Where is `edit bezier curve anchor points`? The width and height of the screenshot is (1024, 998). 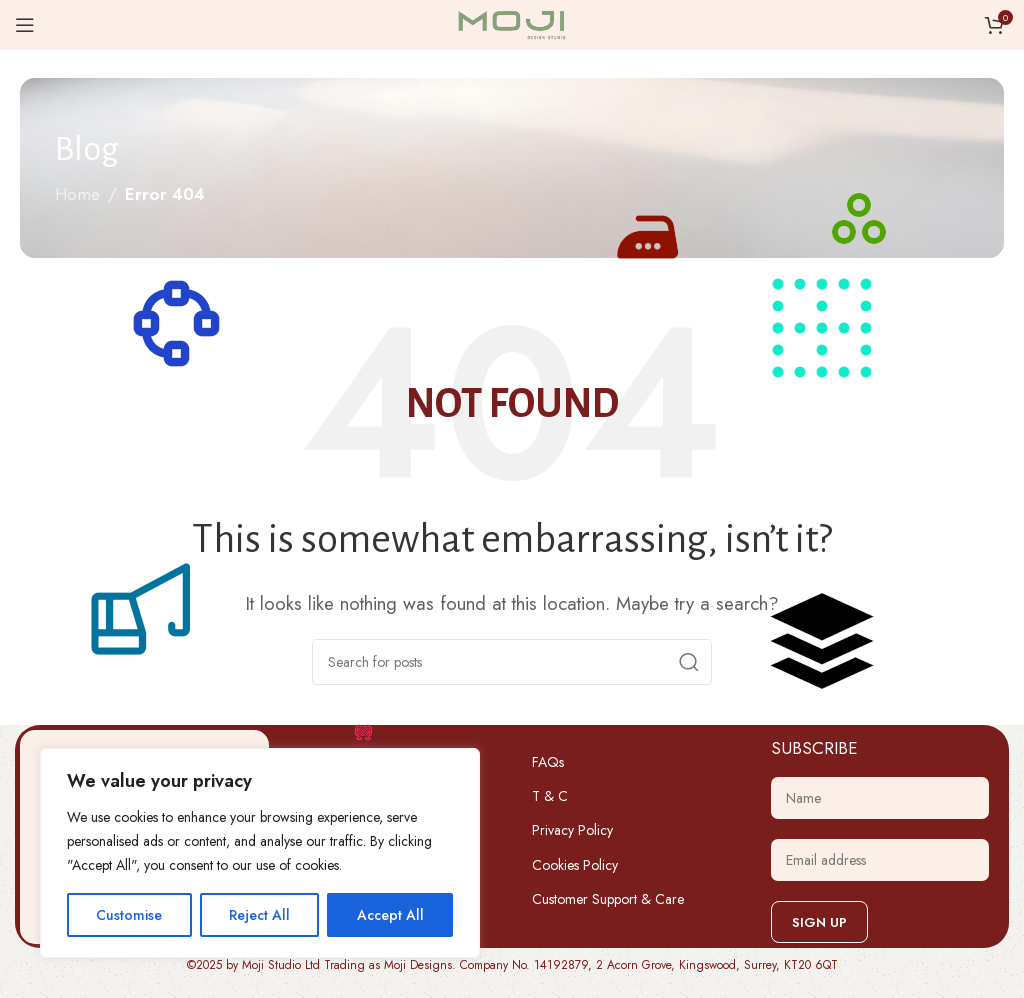
edit bezier curve anchor points is located at coordinates (176, 323).